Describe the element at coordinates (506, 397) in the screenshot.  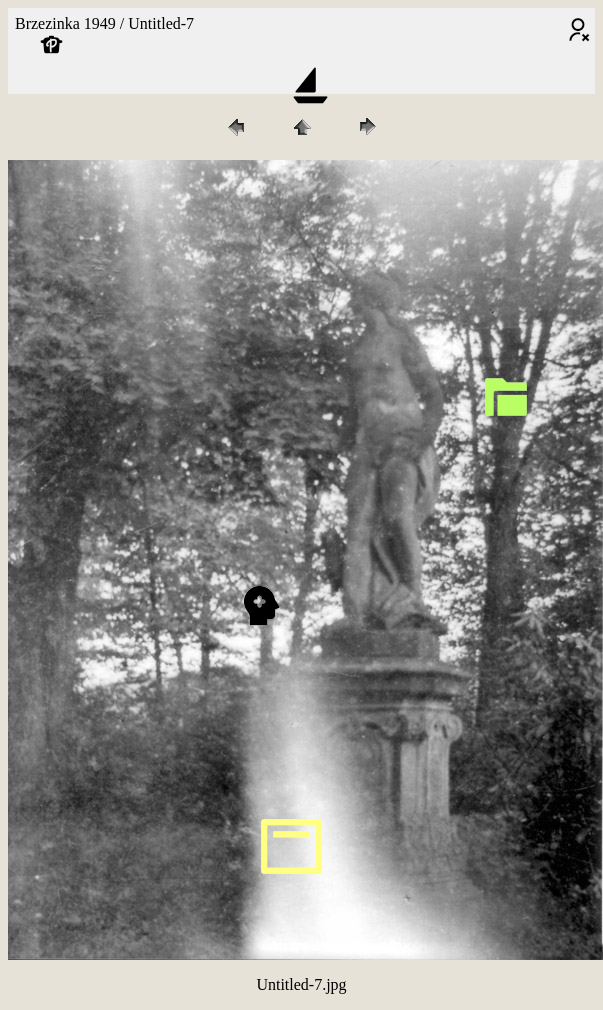
I see `open folder to view files` at that location.